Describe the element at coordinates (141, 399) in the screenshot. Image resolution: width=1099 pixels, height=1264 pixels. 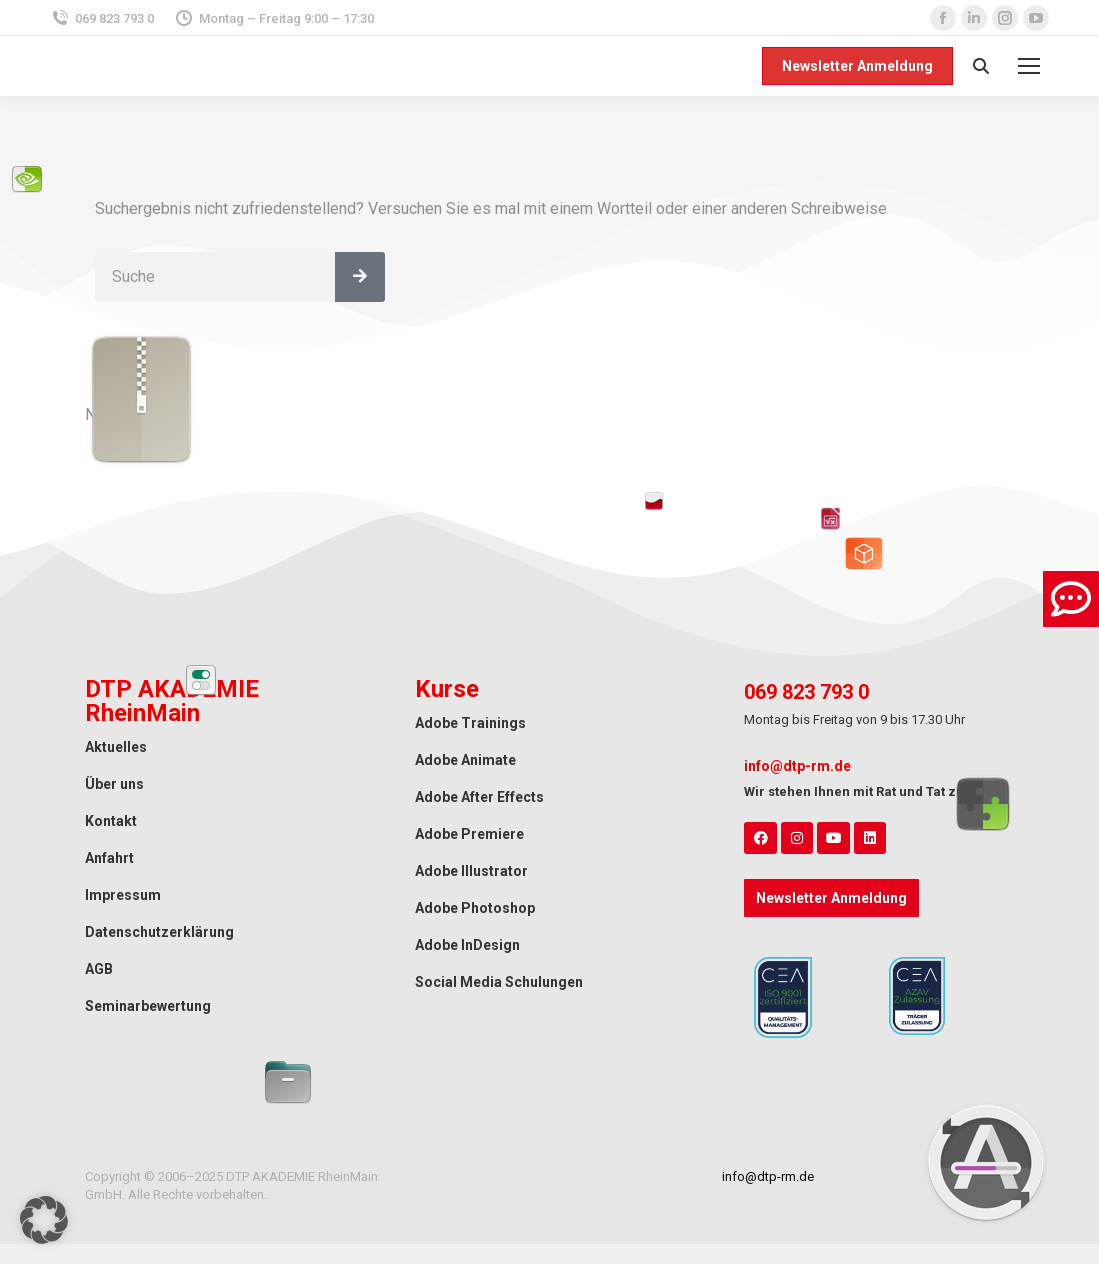
I see `open engrampa archive manager` at that location.